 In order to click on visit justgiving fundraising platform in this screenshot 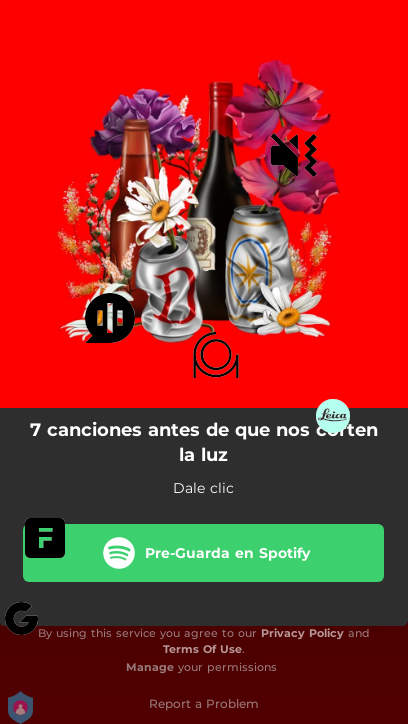, I will do `click(21, 618)`.